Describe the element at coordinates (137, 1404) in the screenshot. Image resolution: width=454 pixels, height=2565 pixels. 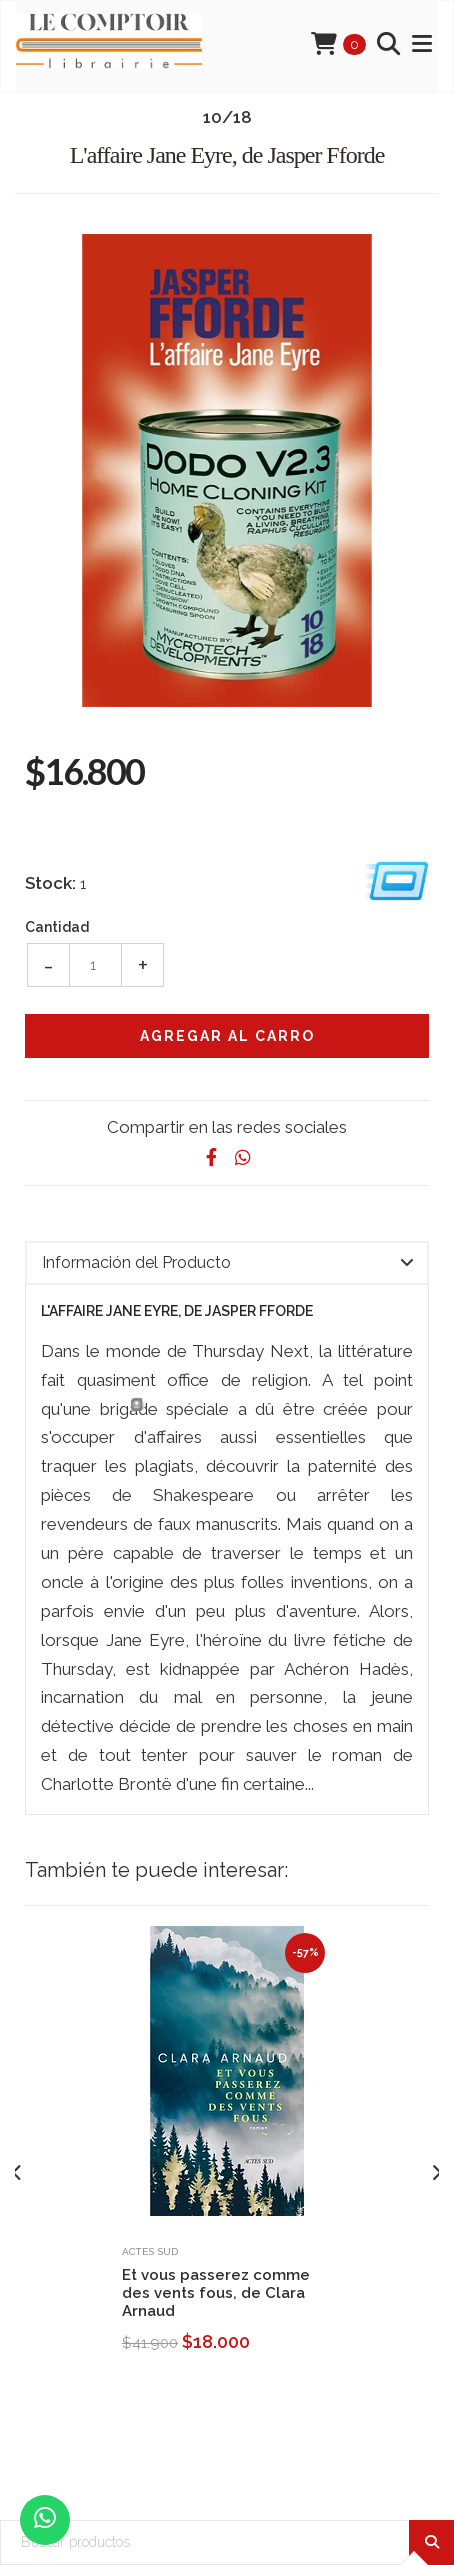
I see `open contacts app` at that location.